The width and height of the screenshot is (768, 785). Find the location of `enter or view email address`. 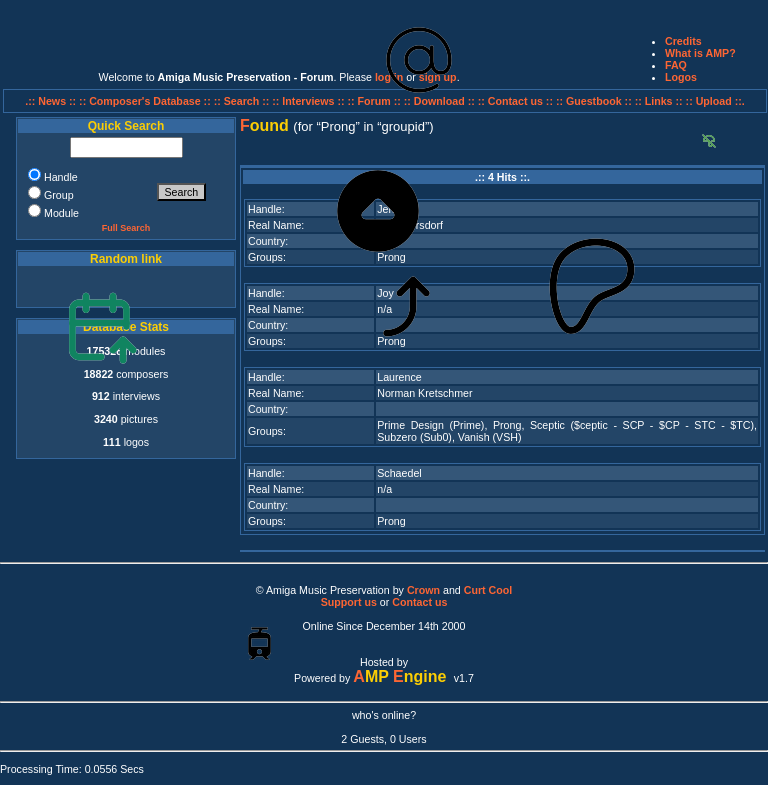

enter or view email address is located at coordinates (419, 60).